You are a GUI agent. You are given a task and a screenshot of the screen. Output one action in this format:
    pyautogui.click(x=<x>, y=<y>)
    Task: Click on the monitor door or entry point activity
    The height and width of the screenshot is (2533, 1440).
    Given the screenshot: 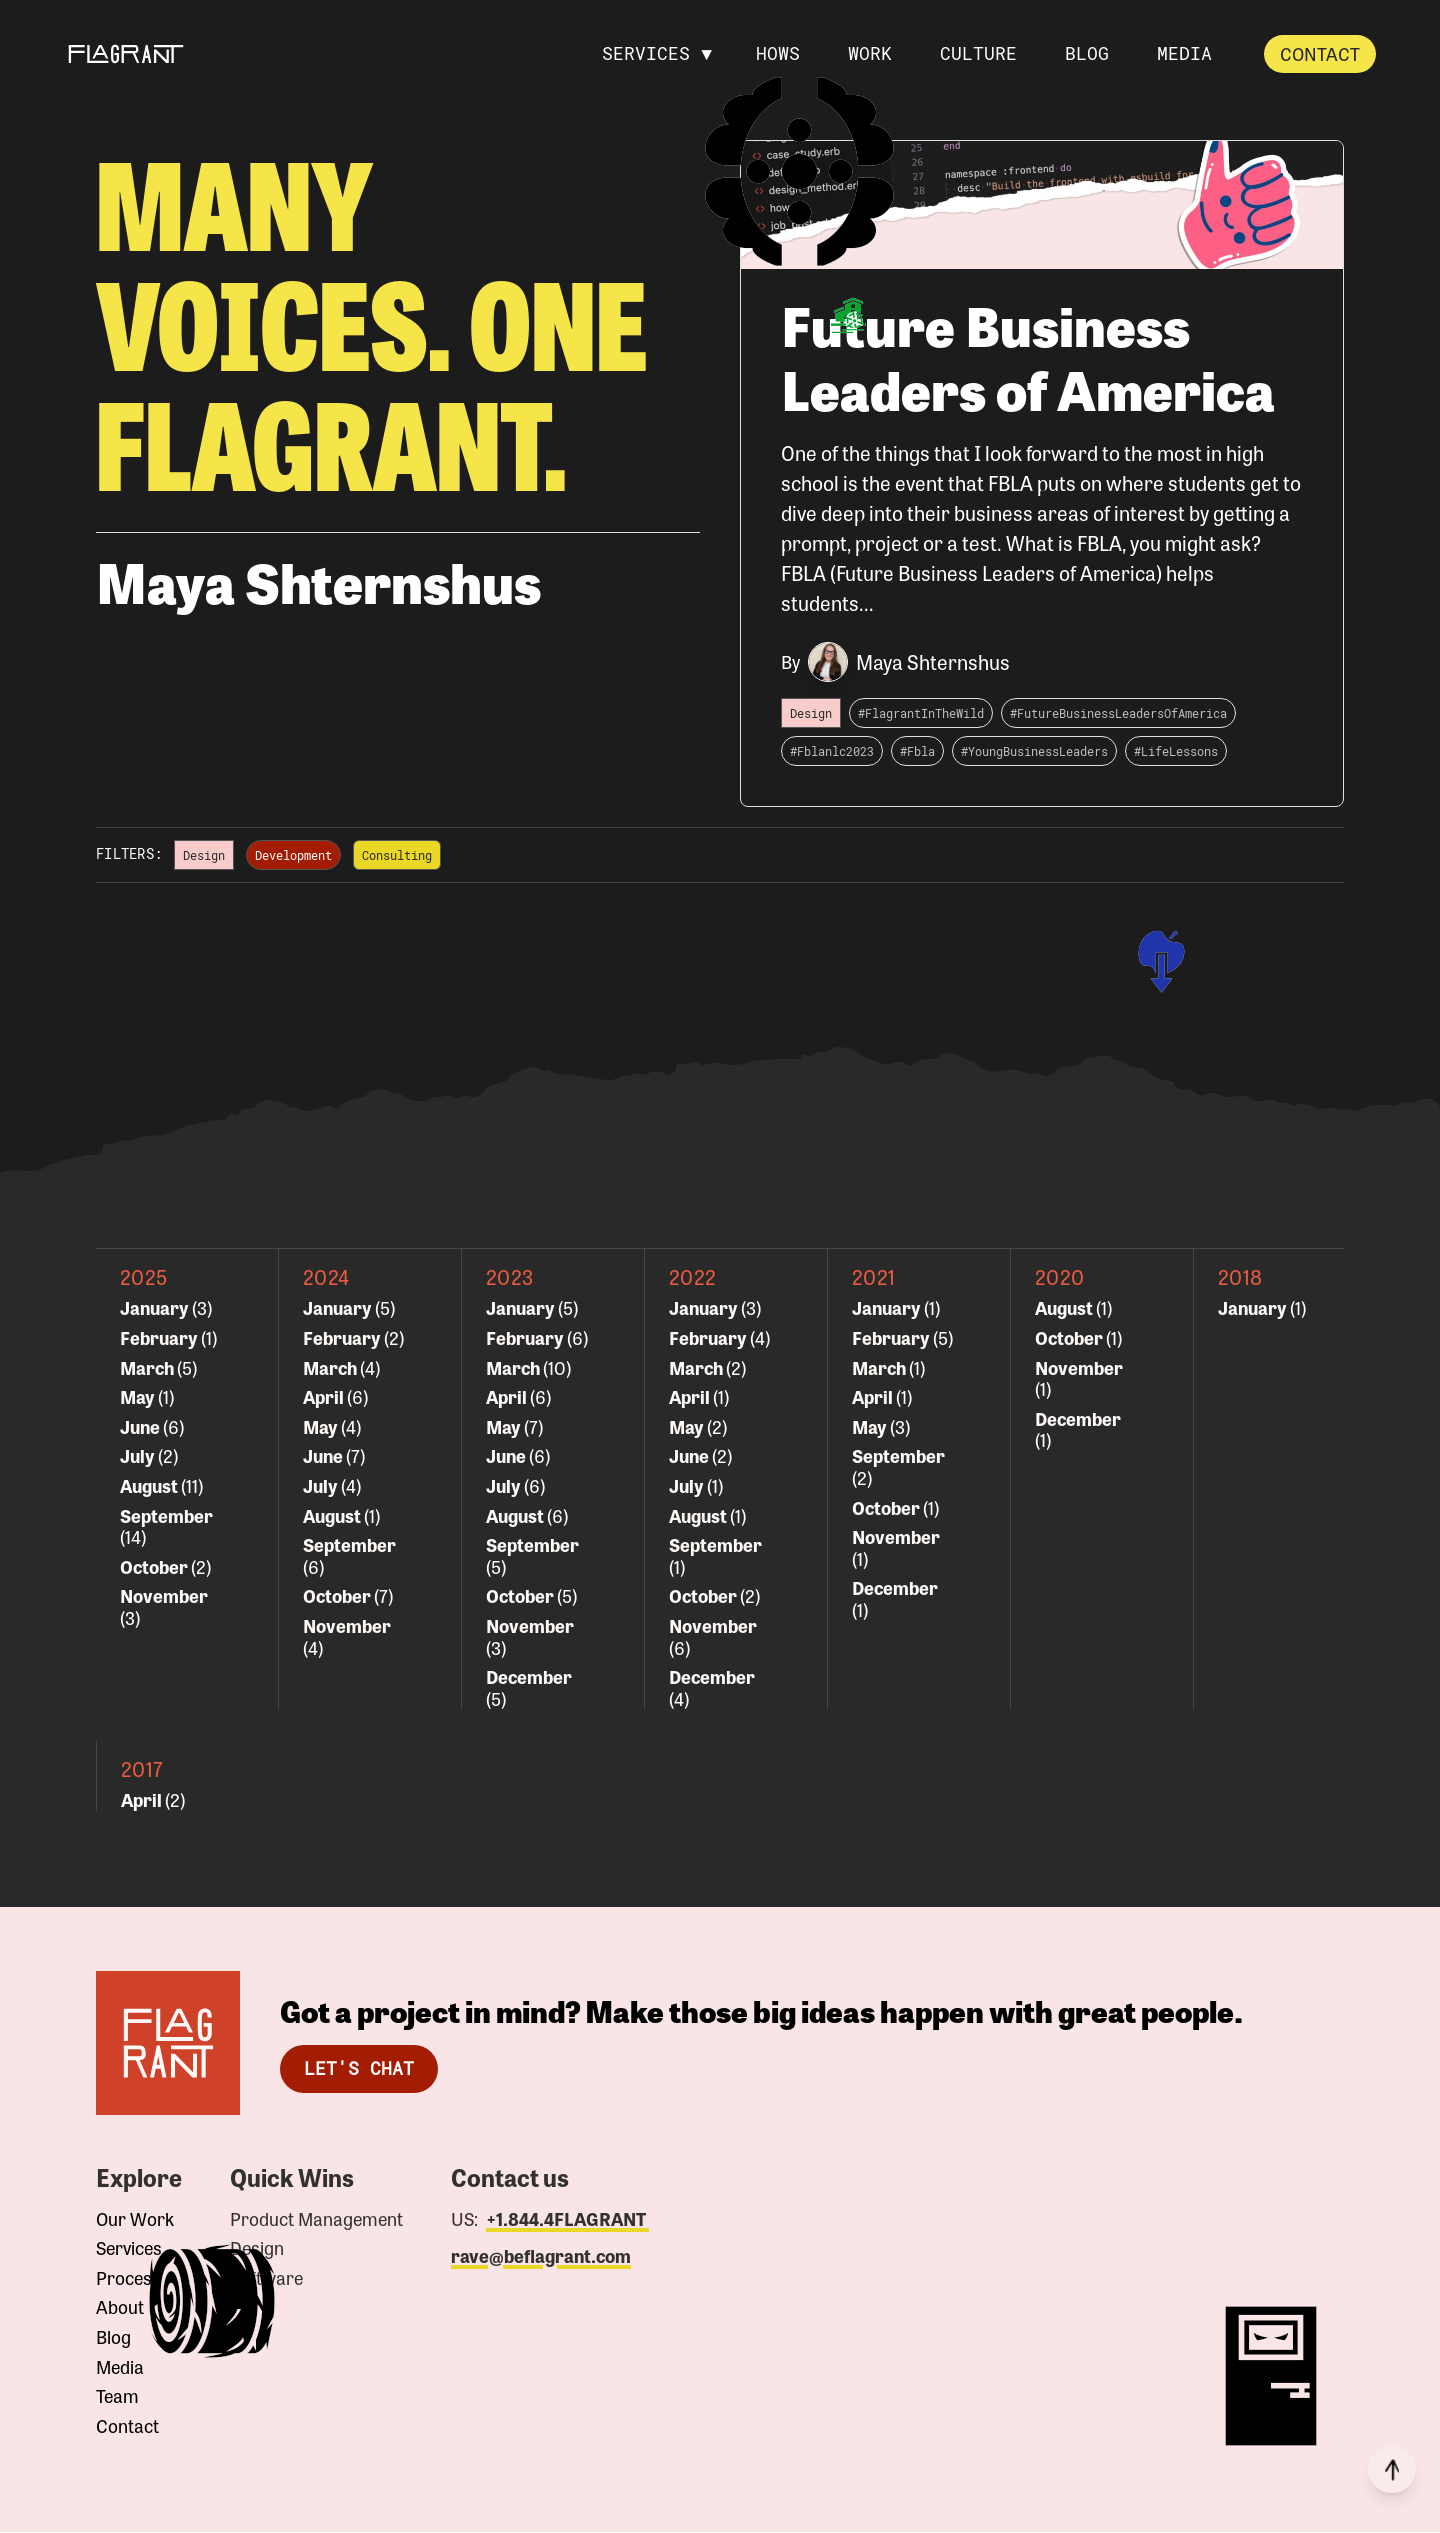 What is the action you would take?
    pyautogui.click(x=1271, y=2376)
    